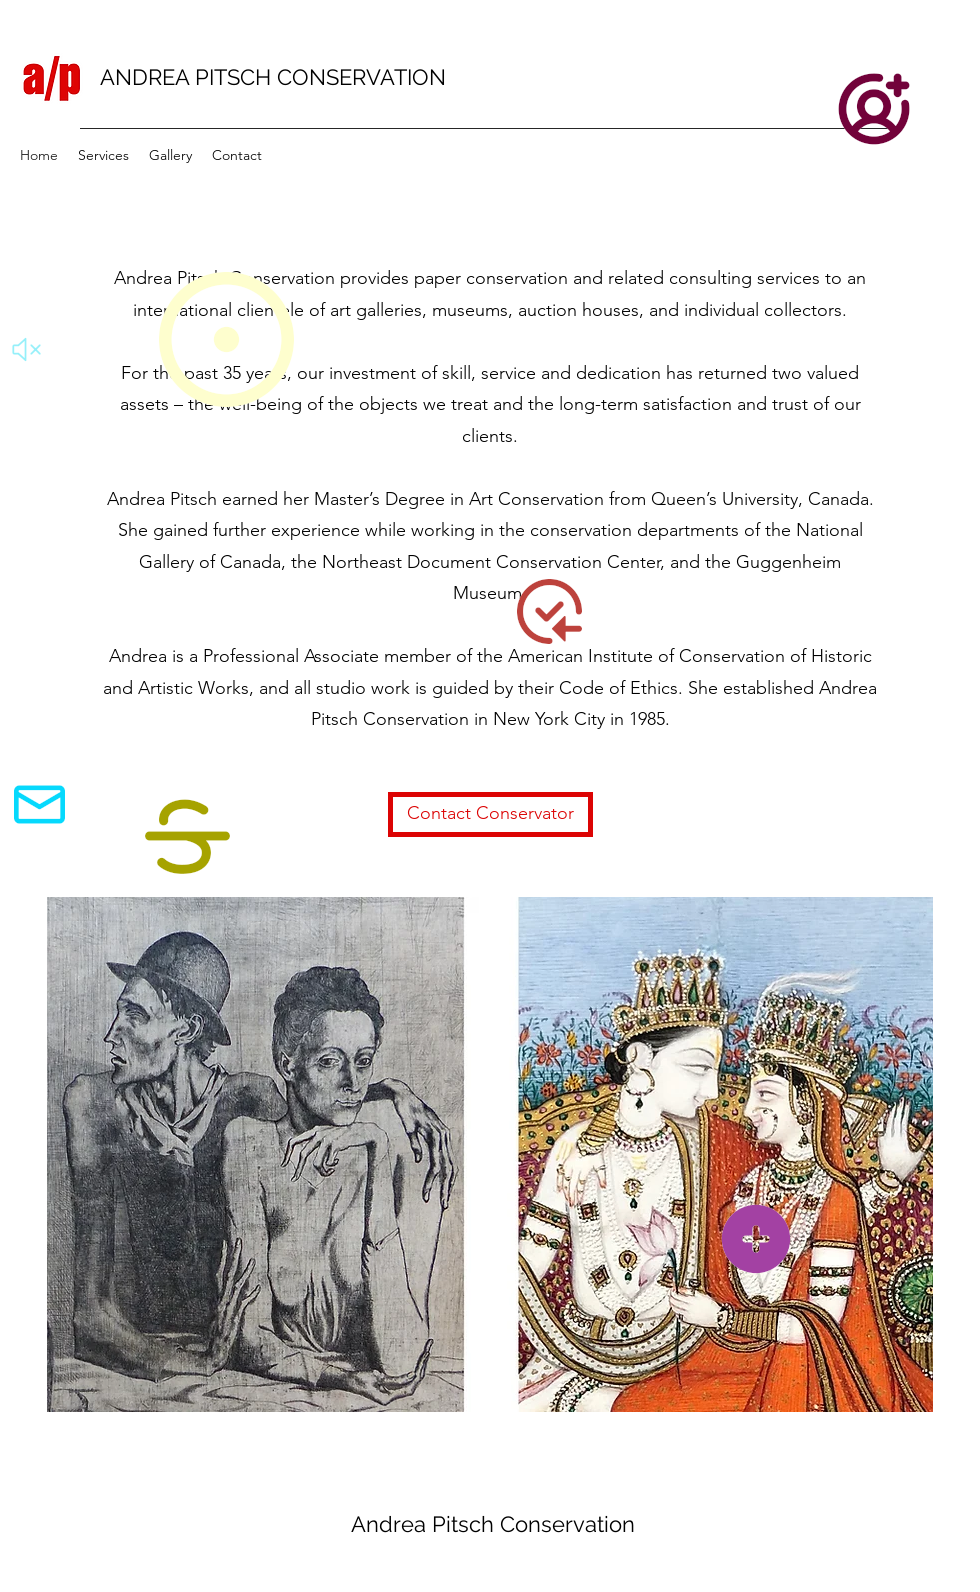 The width and height of the screenshot is (980, 1592). Describe the element at coordinates (756, 1239) in the screenshot. I see `add a new item` at that location.